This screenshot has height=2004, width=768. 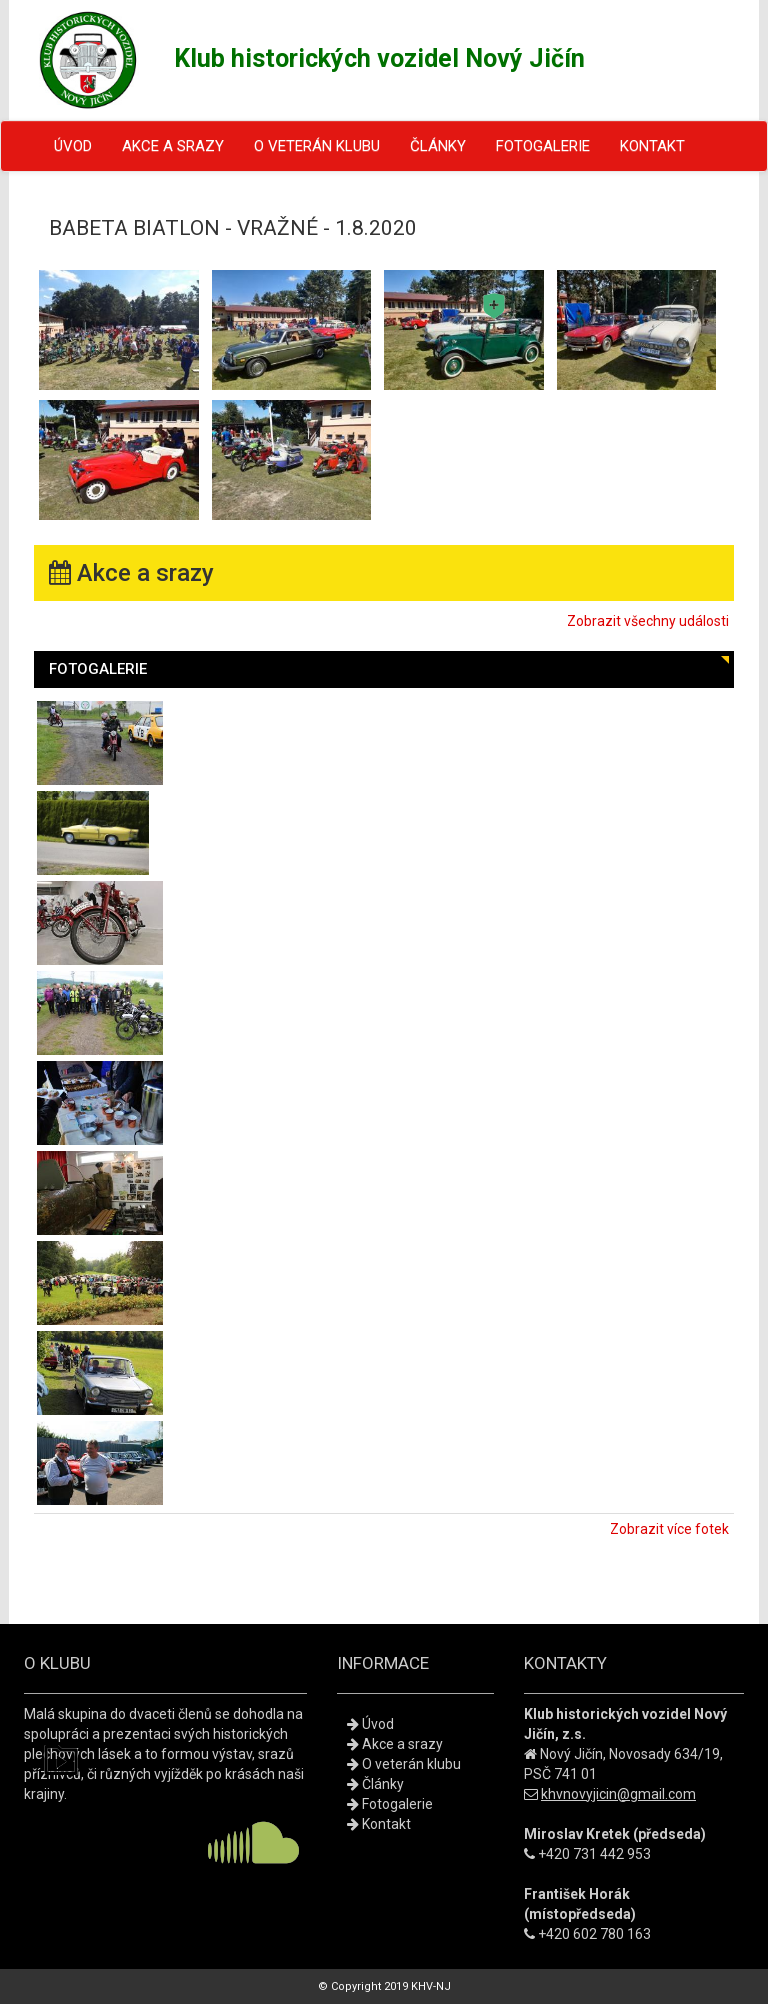 What do you see at coordinates (253, 1840) in the screenshot?
I see `open soundcloud app` at bounding box center [253, 1840].